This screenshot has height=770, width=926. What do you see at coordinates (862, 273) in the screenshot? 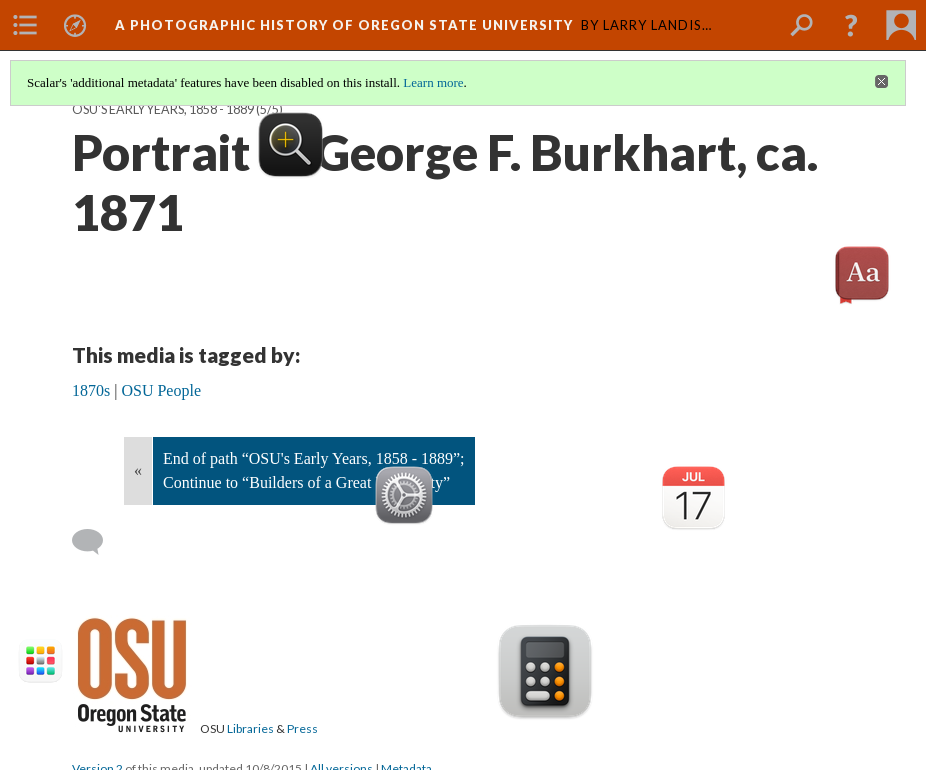
I see `open the dictionary app` at bounding box center [862, 273].